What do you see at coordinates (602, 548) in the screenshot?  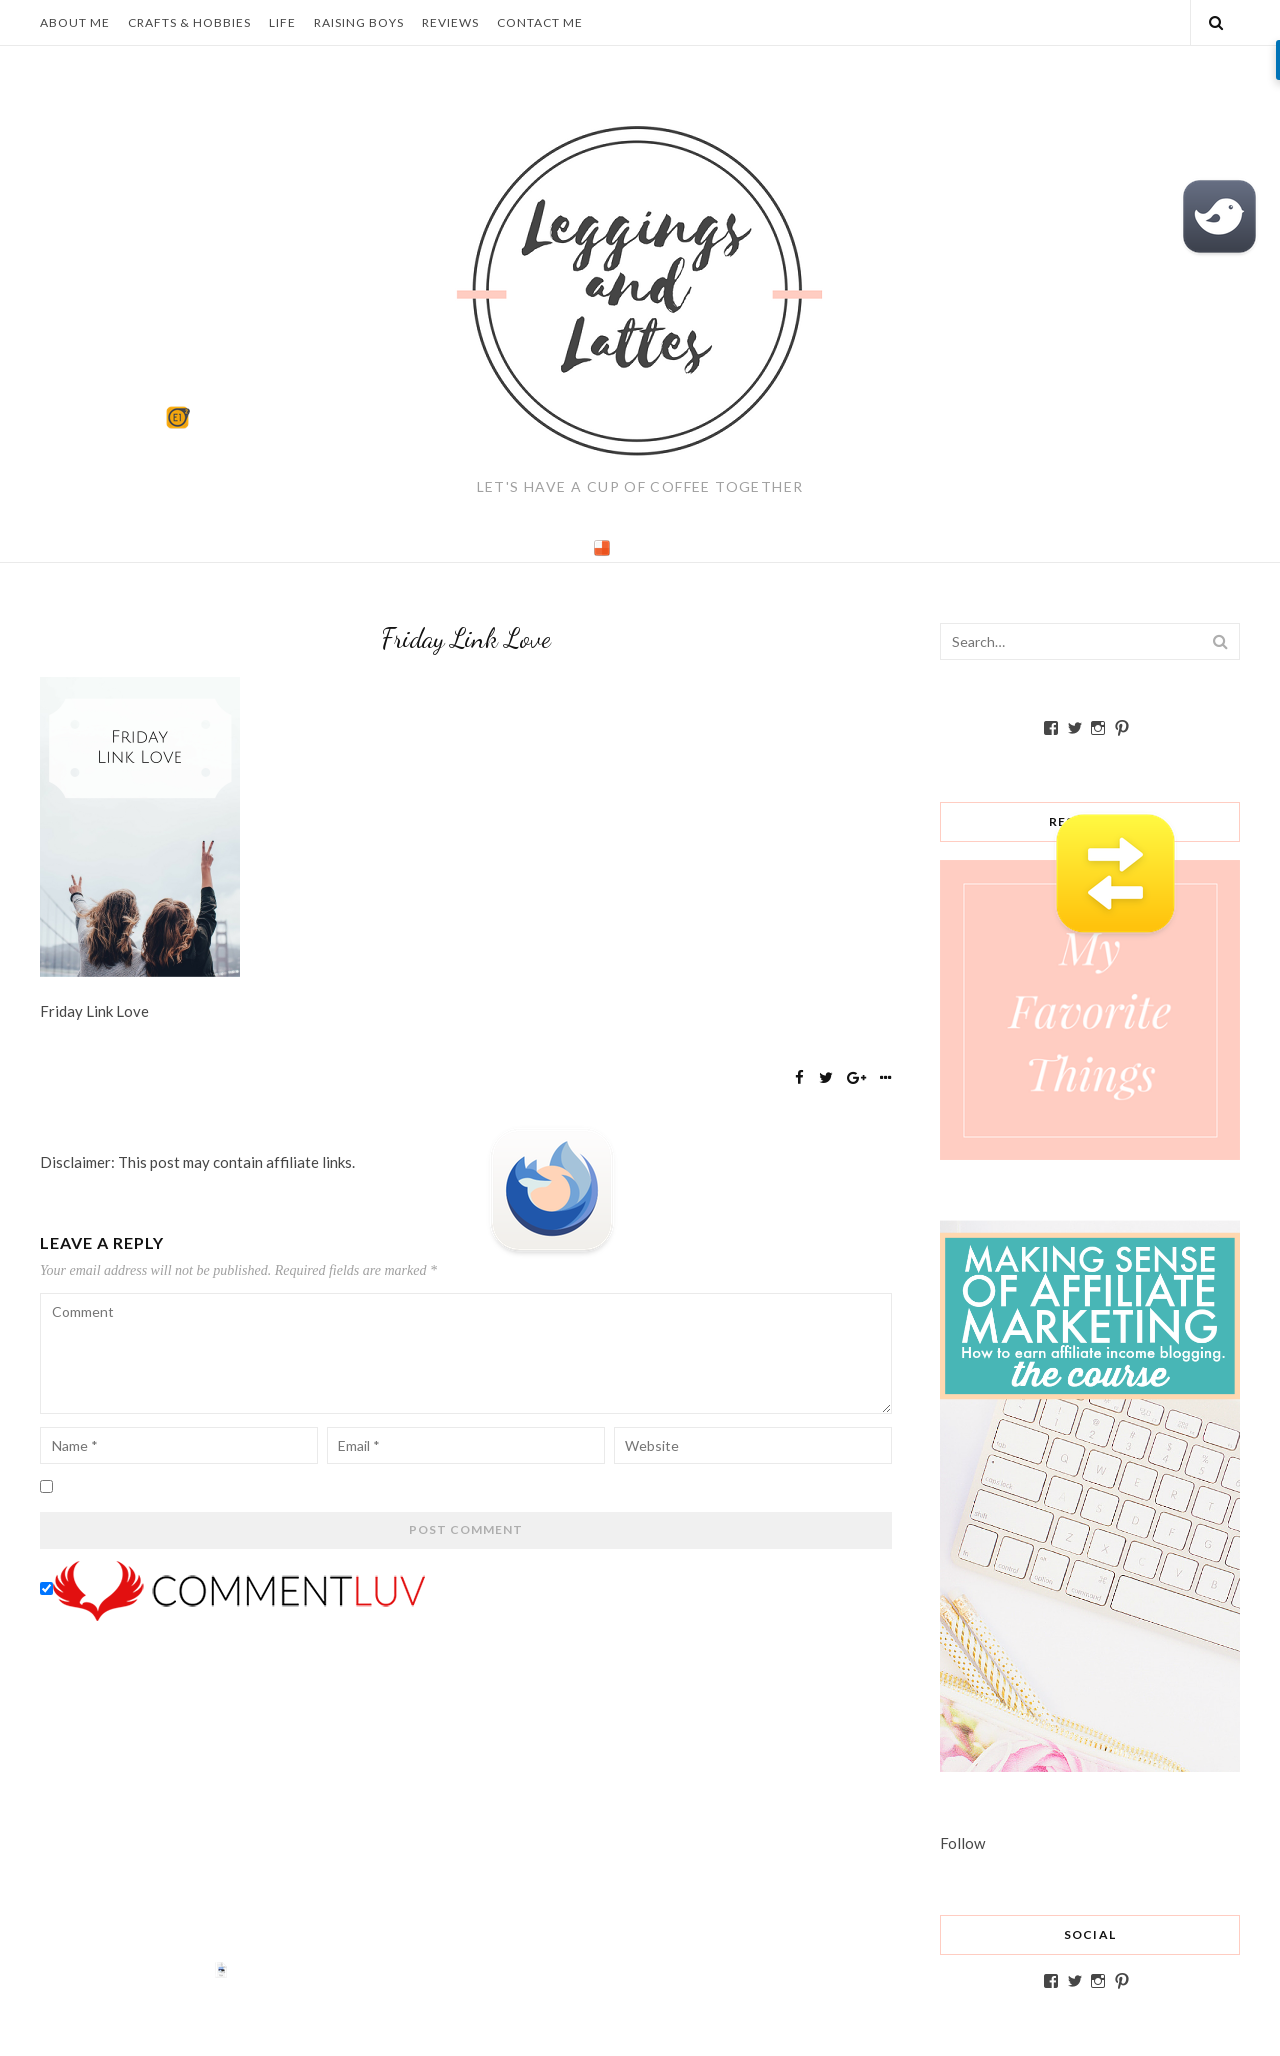 I see `switch to the top-left workspace` at bounding box center [602, 548].